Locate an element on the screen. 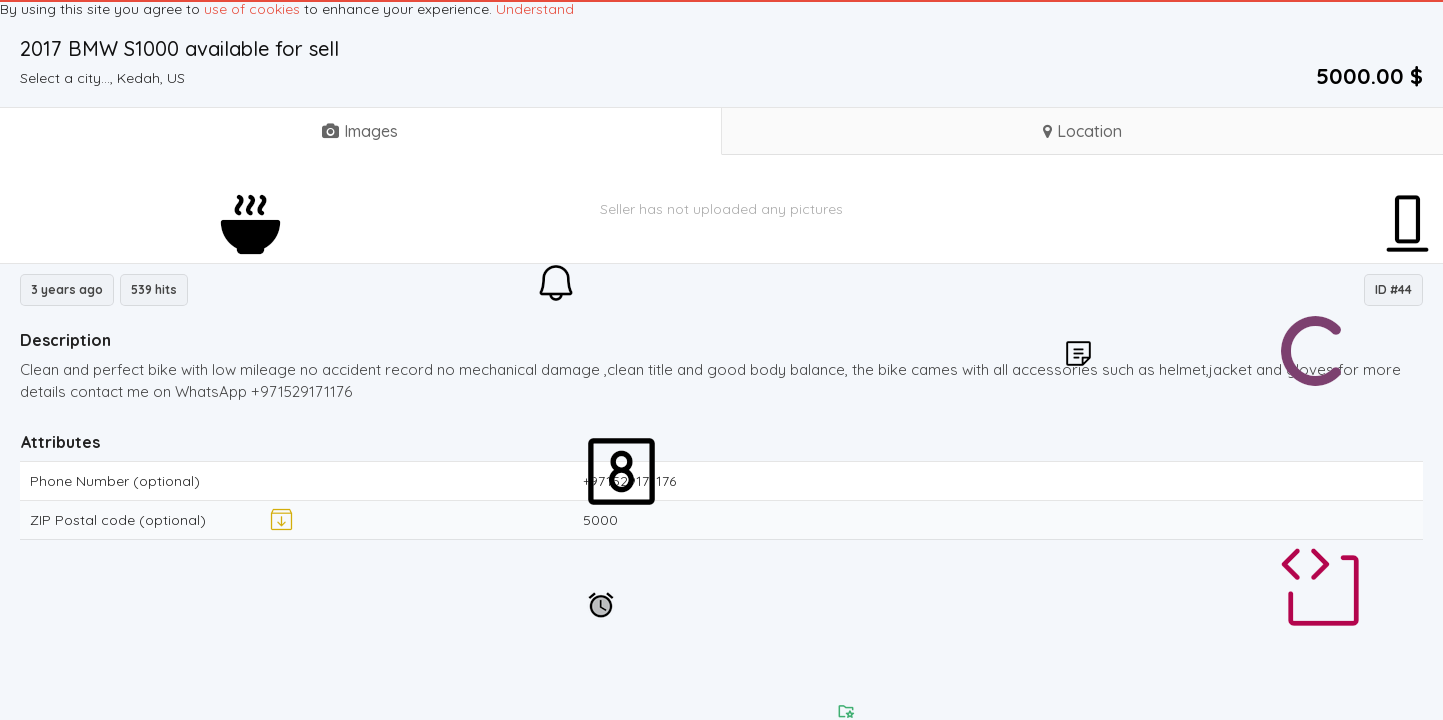  insert a code block is located at coordinates (1323, 590).